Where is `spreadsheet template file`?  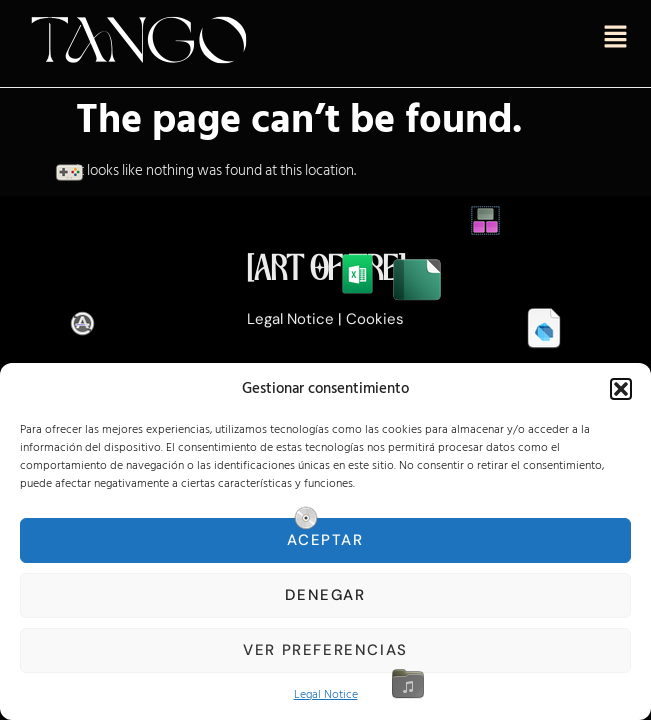 spreadsheet template file is located at coordinates (357, 274).